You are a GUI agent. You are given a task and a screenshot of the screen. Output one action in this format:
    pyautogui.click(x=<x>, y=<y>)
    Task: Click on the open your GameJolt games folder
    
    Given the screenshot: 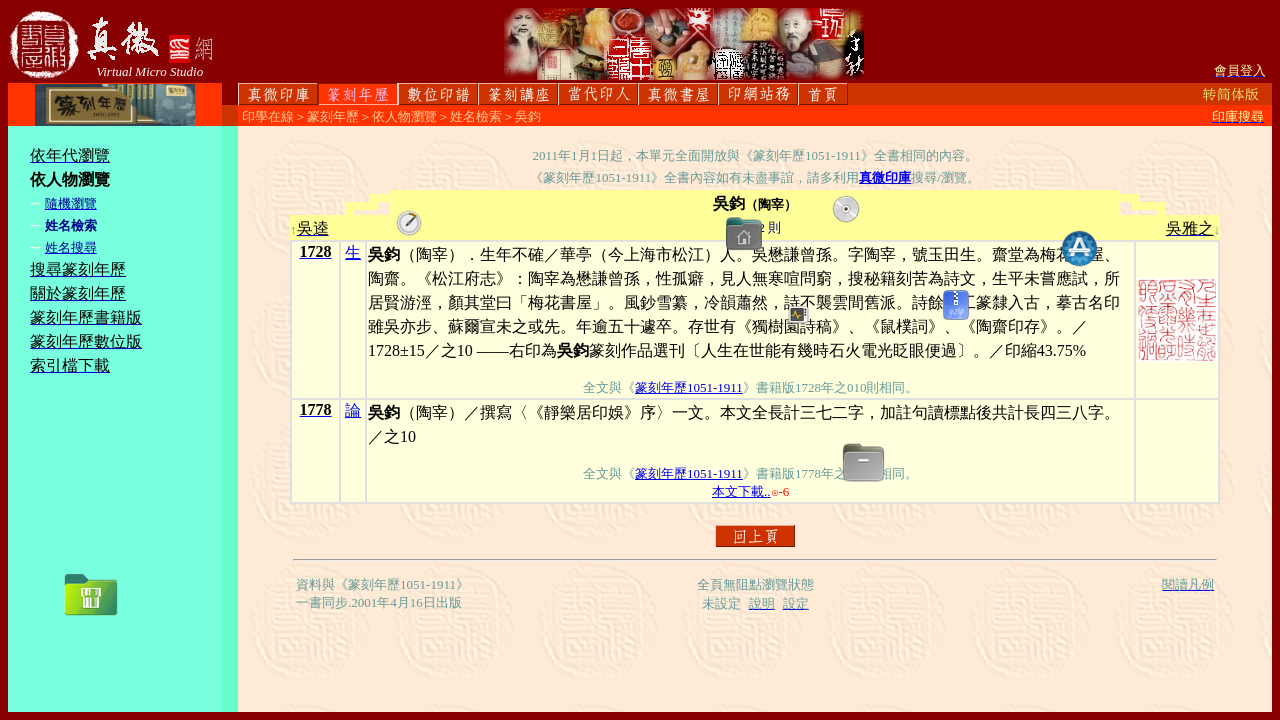 What is the action you would take?
    pyautogui.click(x=91, y=596)
    